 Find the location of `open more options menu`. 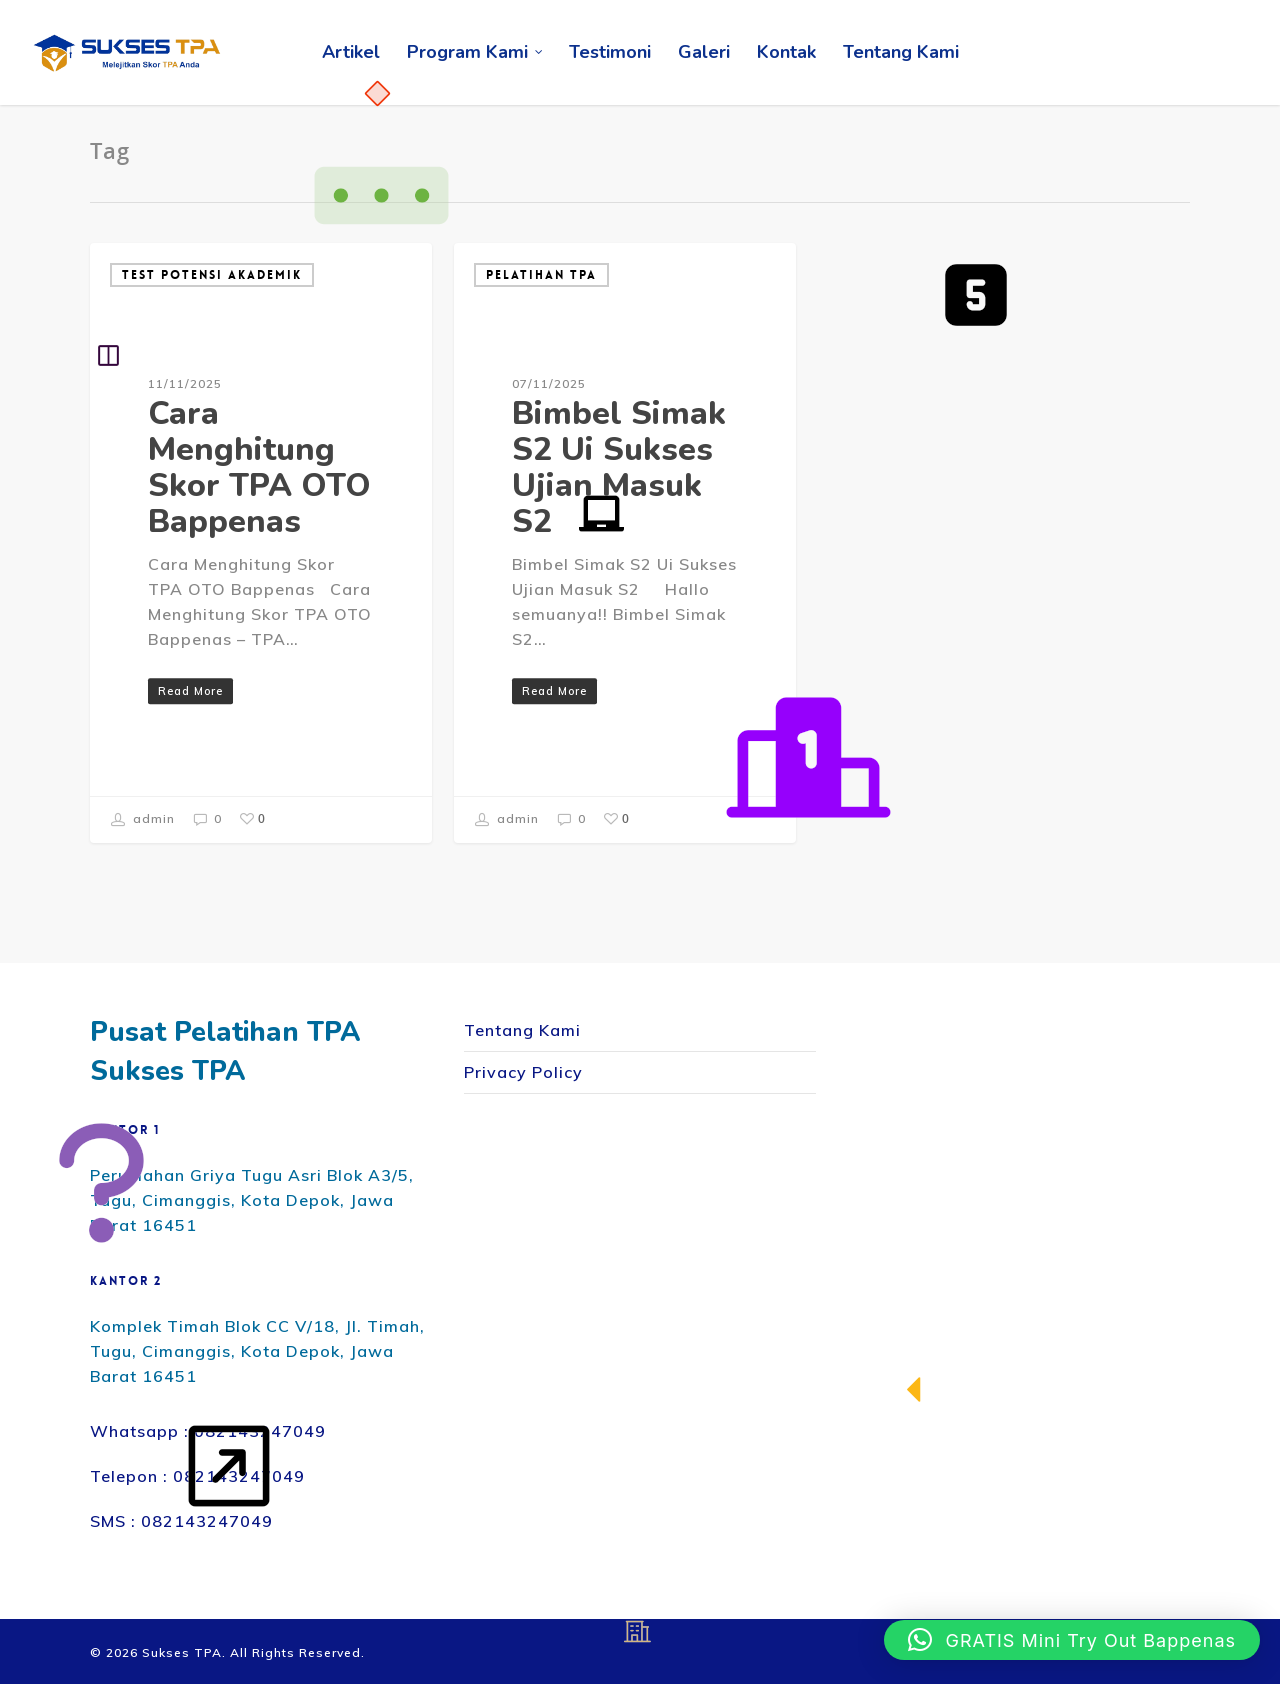

open more options menu is located at coordinates (381, 195).